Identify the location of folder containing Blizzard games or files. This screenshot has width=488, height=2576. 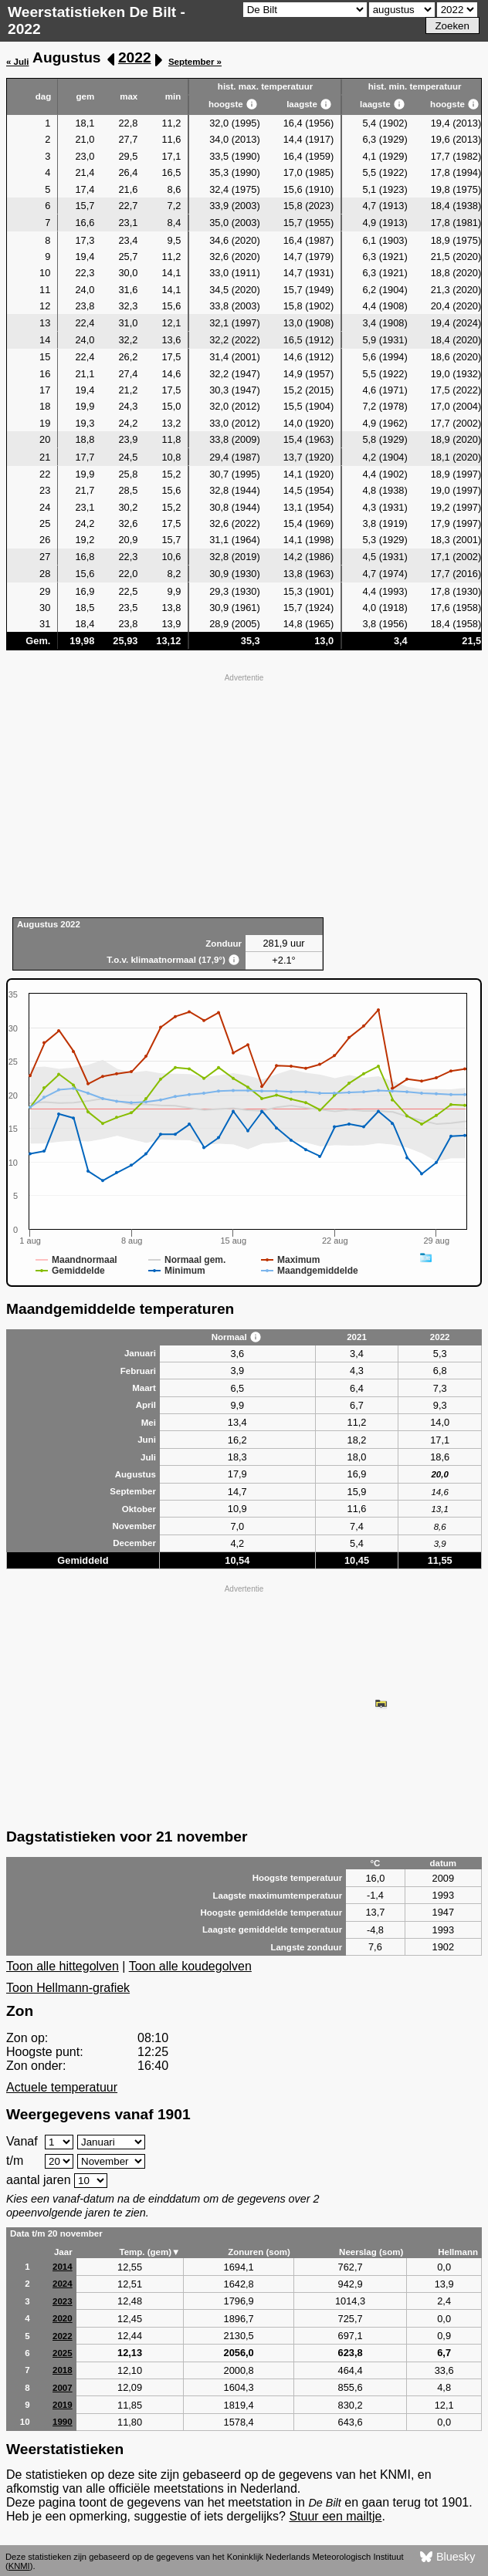
(425, 1258).